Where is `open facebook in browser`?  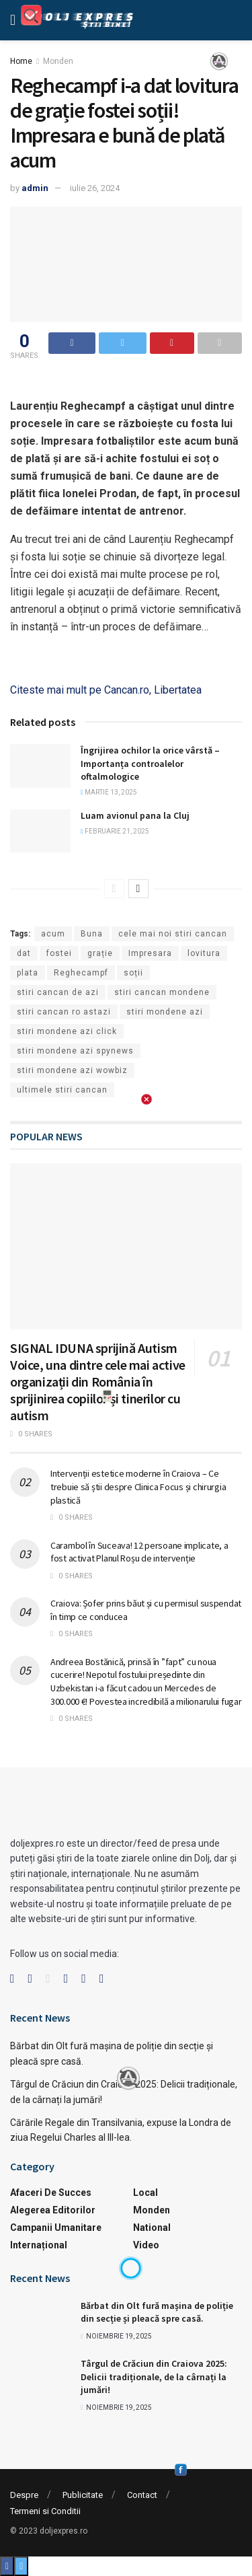 open facebook in browser is located at coordinates (181, 2470).